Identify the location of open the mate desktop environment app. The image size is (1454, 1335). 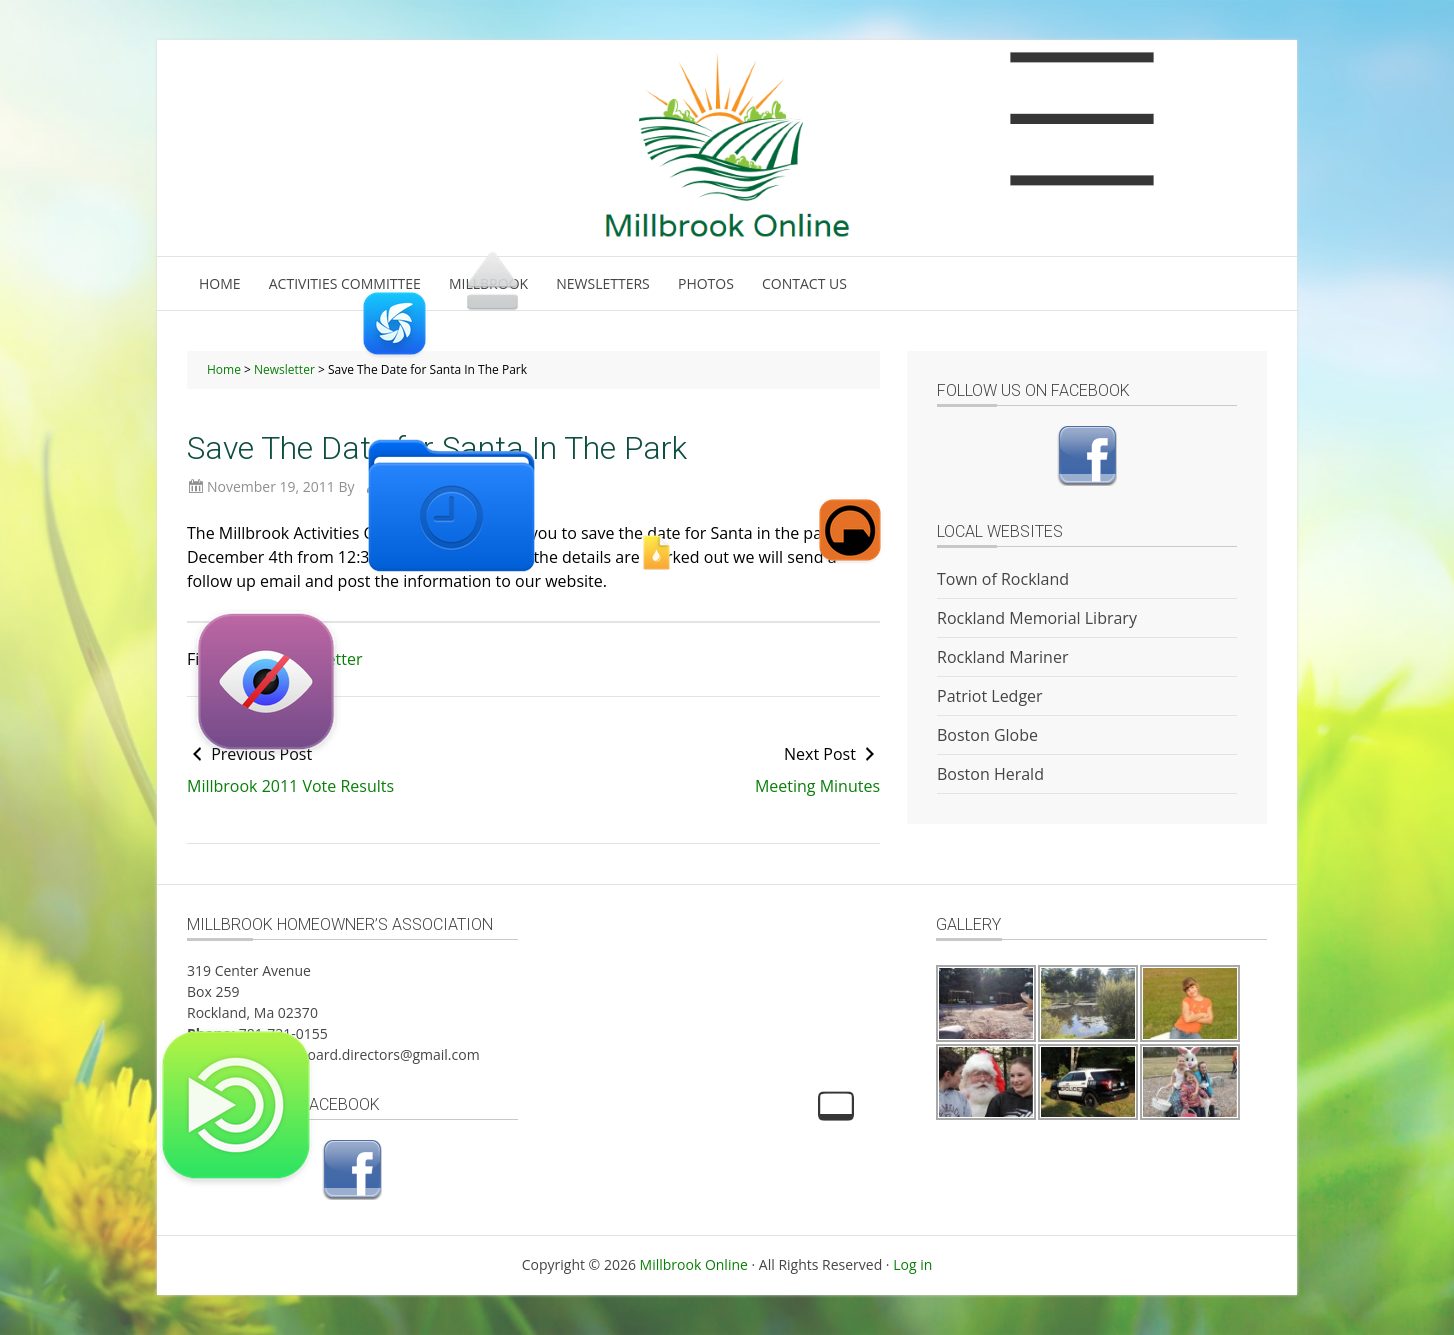
(236, 1105).